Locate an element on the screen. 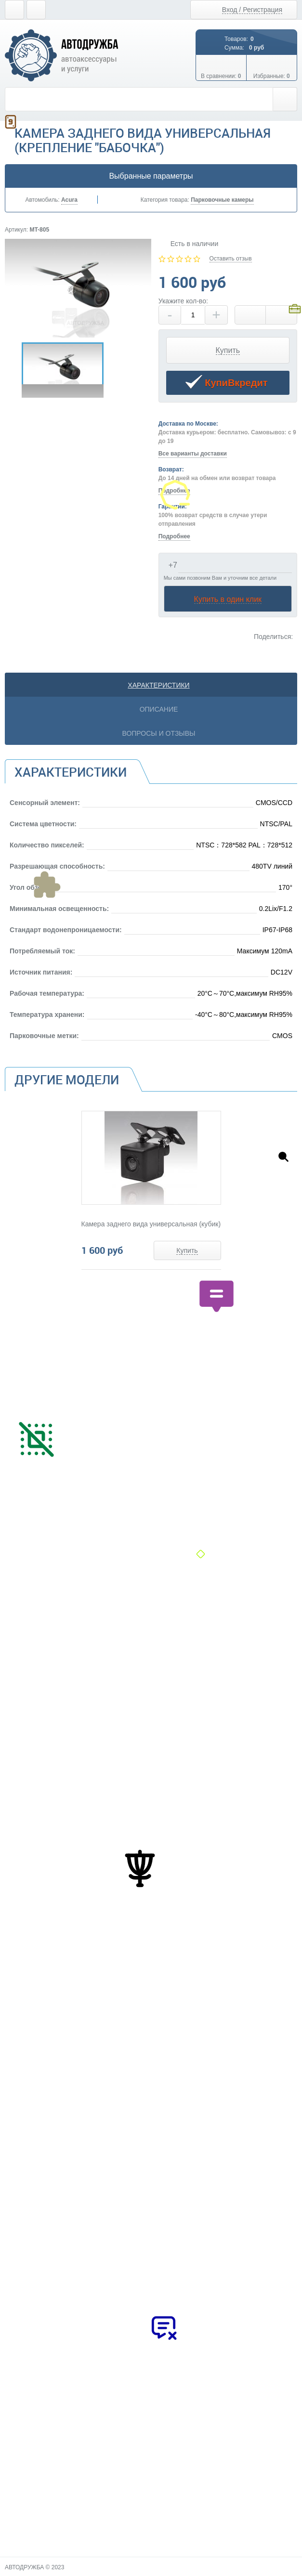 The width and height of the screenshot is (302, 2576). play the 9 card in a card game is located at coordinates (11, 122).